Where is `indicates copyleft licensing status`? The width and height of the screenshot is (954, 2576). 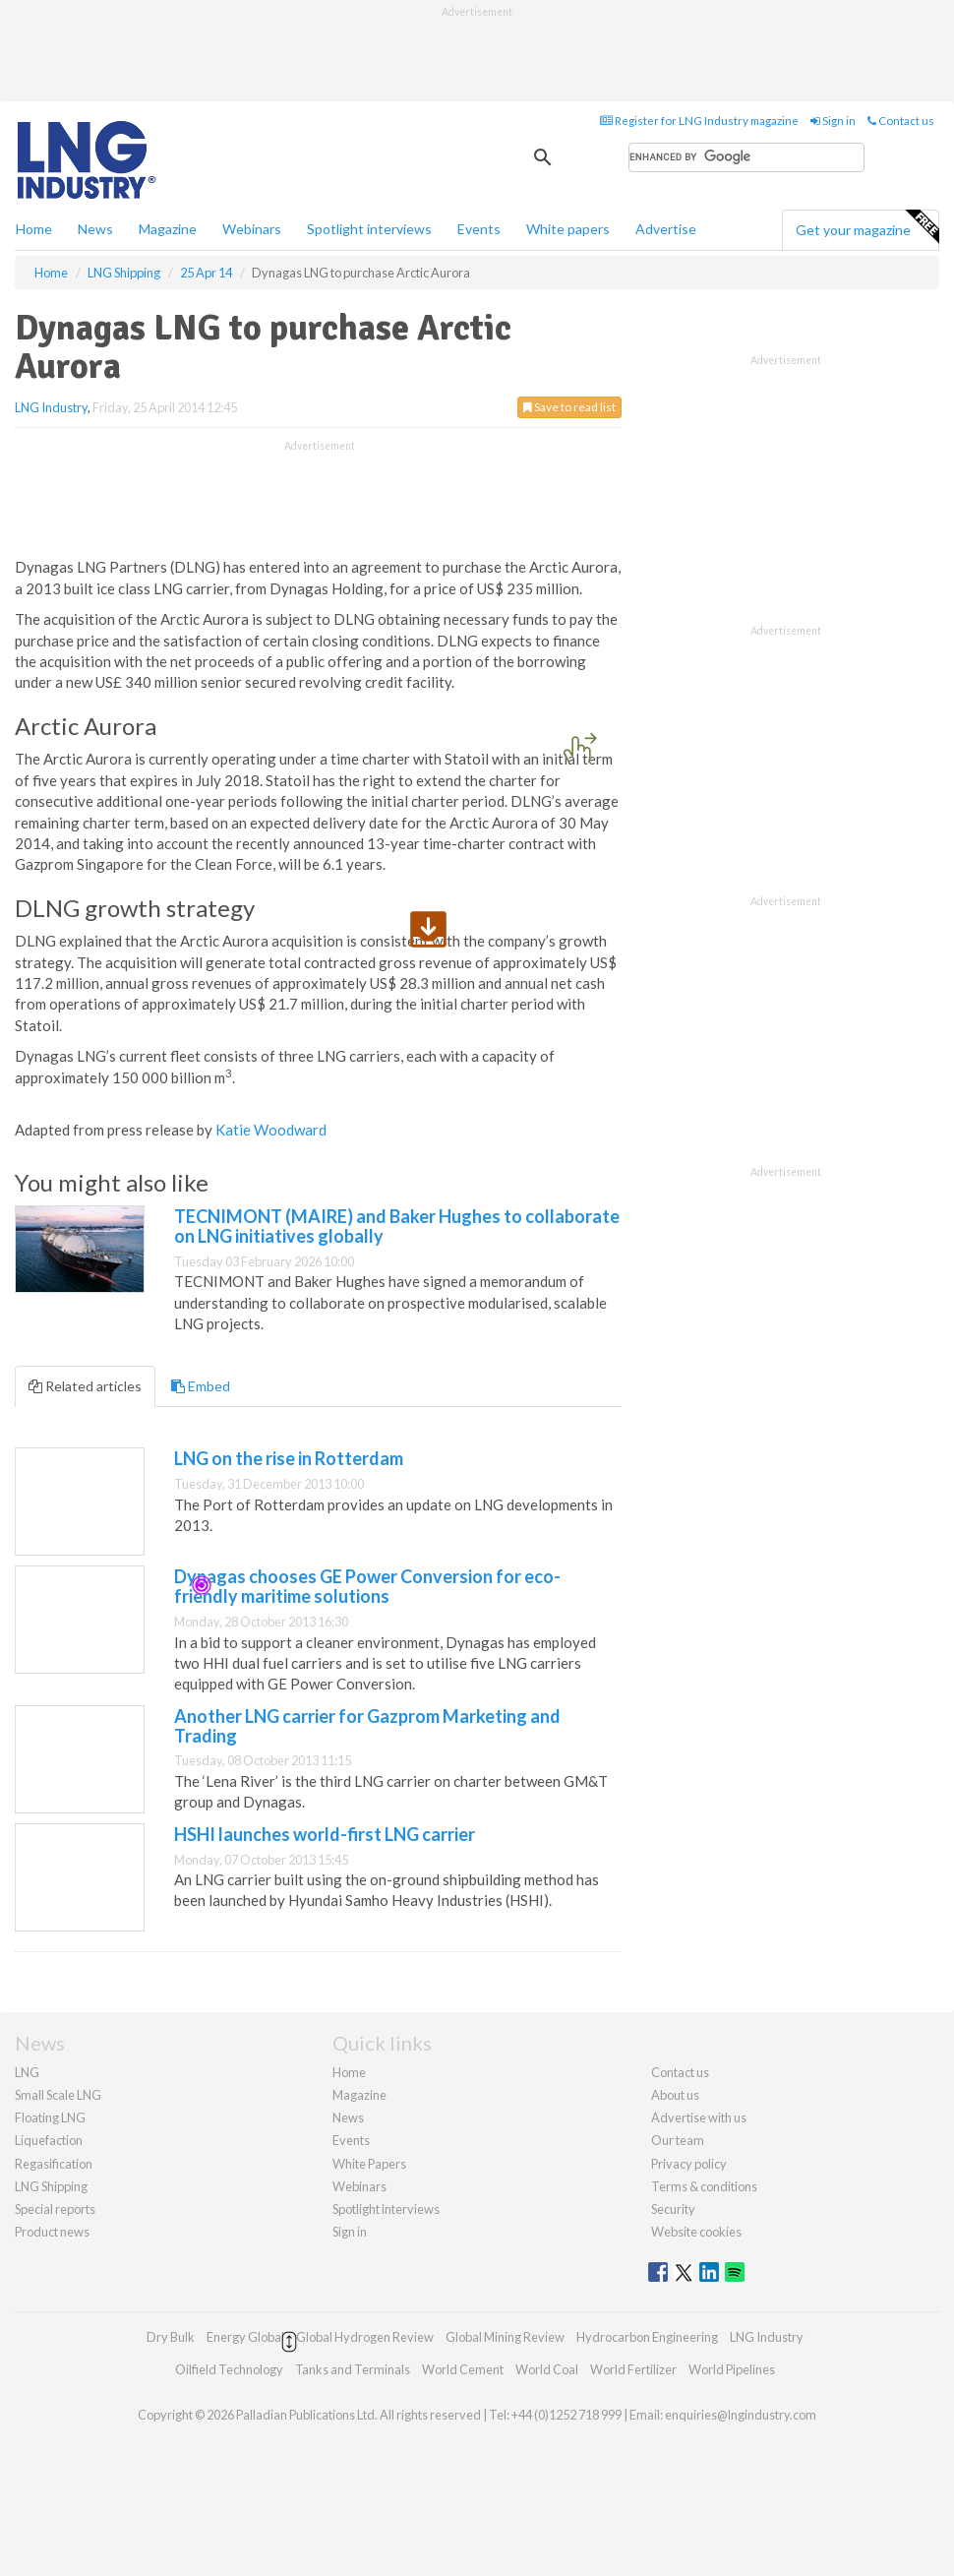 indicates copyleft licensing status is located at coordinates (202, 1585).